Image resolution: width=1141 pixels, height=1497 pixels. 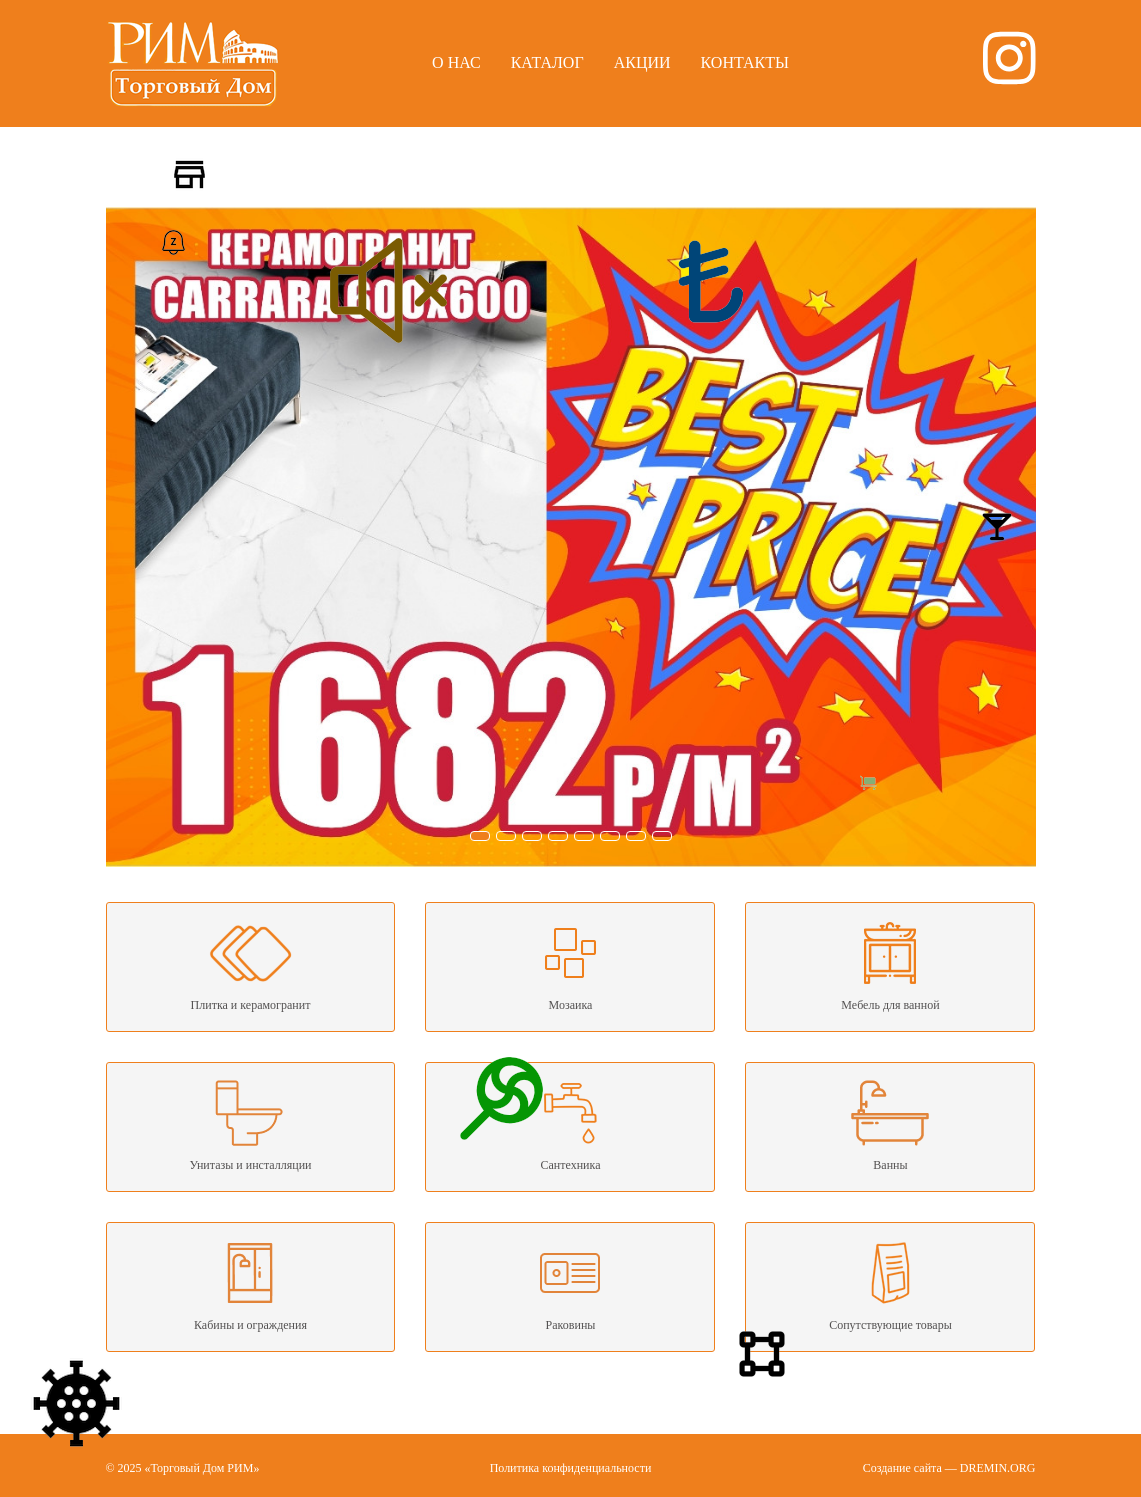 I want to click on indicates price or payment in turkish lira, so click(x=706, y=281).